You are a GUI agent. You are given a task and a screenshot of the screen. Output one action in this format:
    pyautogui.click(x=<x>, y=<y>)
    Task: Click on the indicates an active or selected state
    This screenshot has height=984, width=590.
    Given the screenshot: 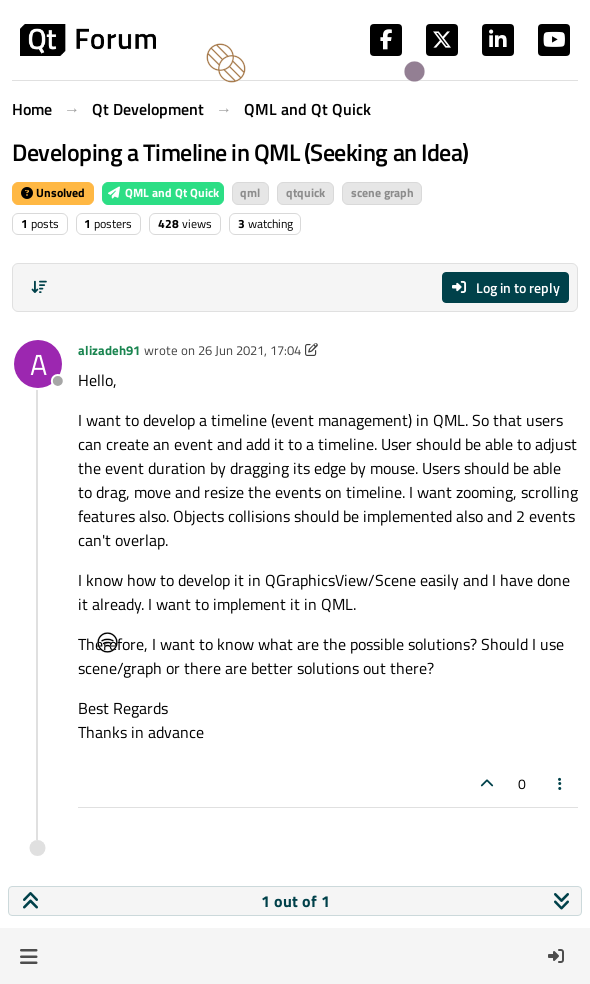 What is the action you would take?
    pyautogui.click(x=414, y=71)
    